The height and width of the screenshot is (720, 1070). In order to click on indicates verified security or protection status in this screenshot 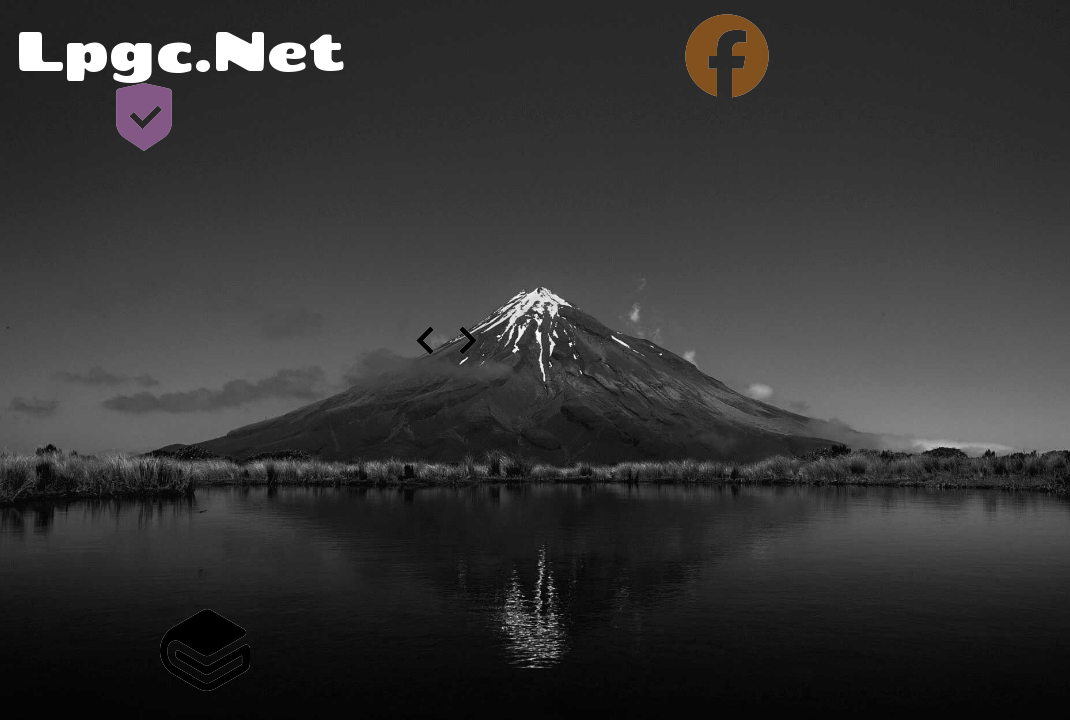, I will do `click(144, 117)`.